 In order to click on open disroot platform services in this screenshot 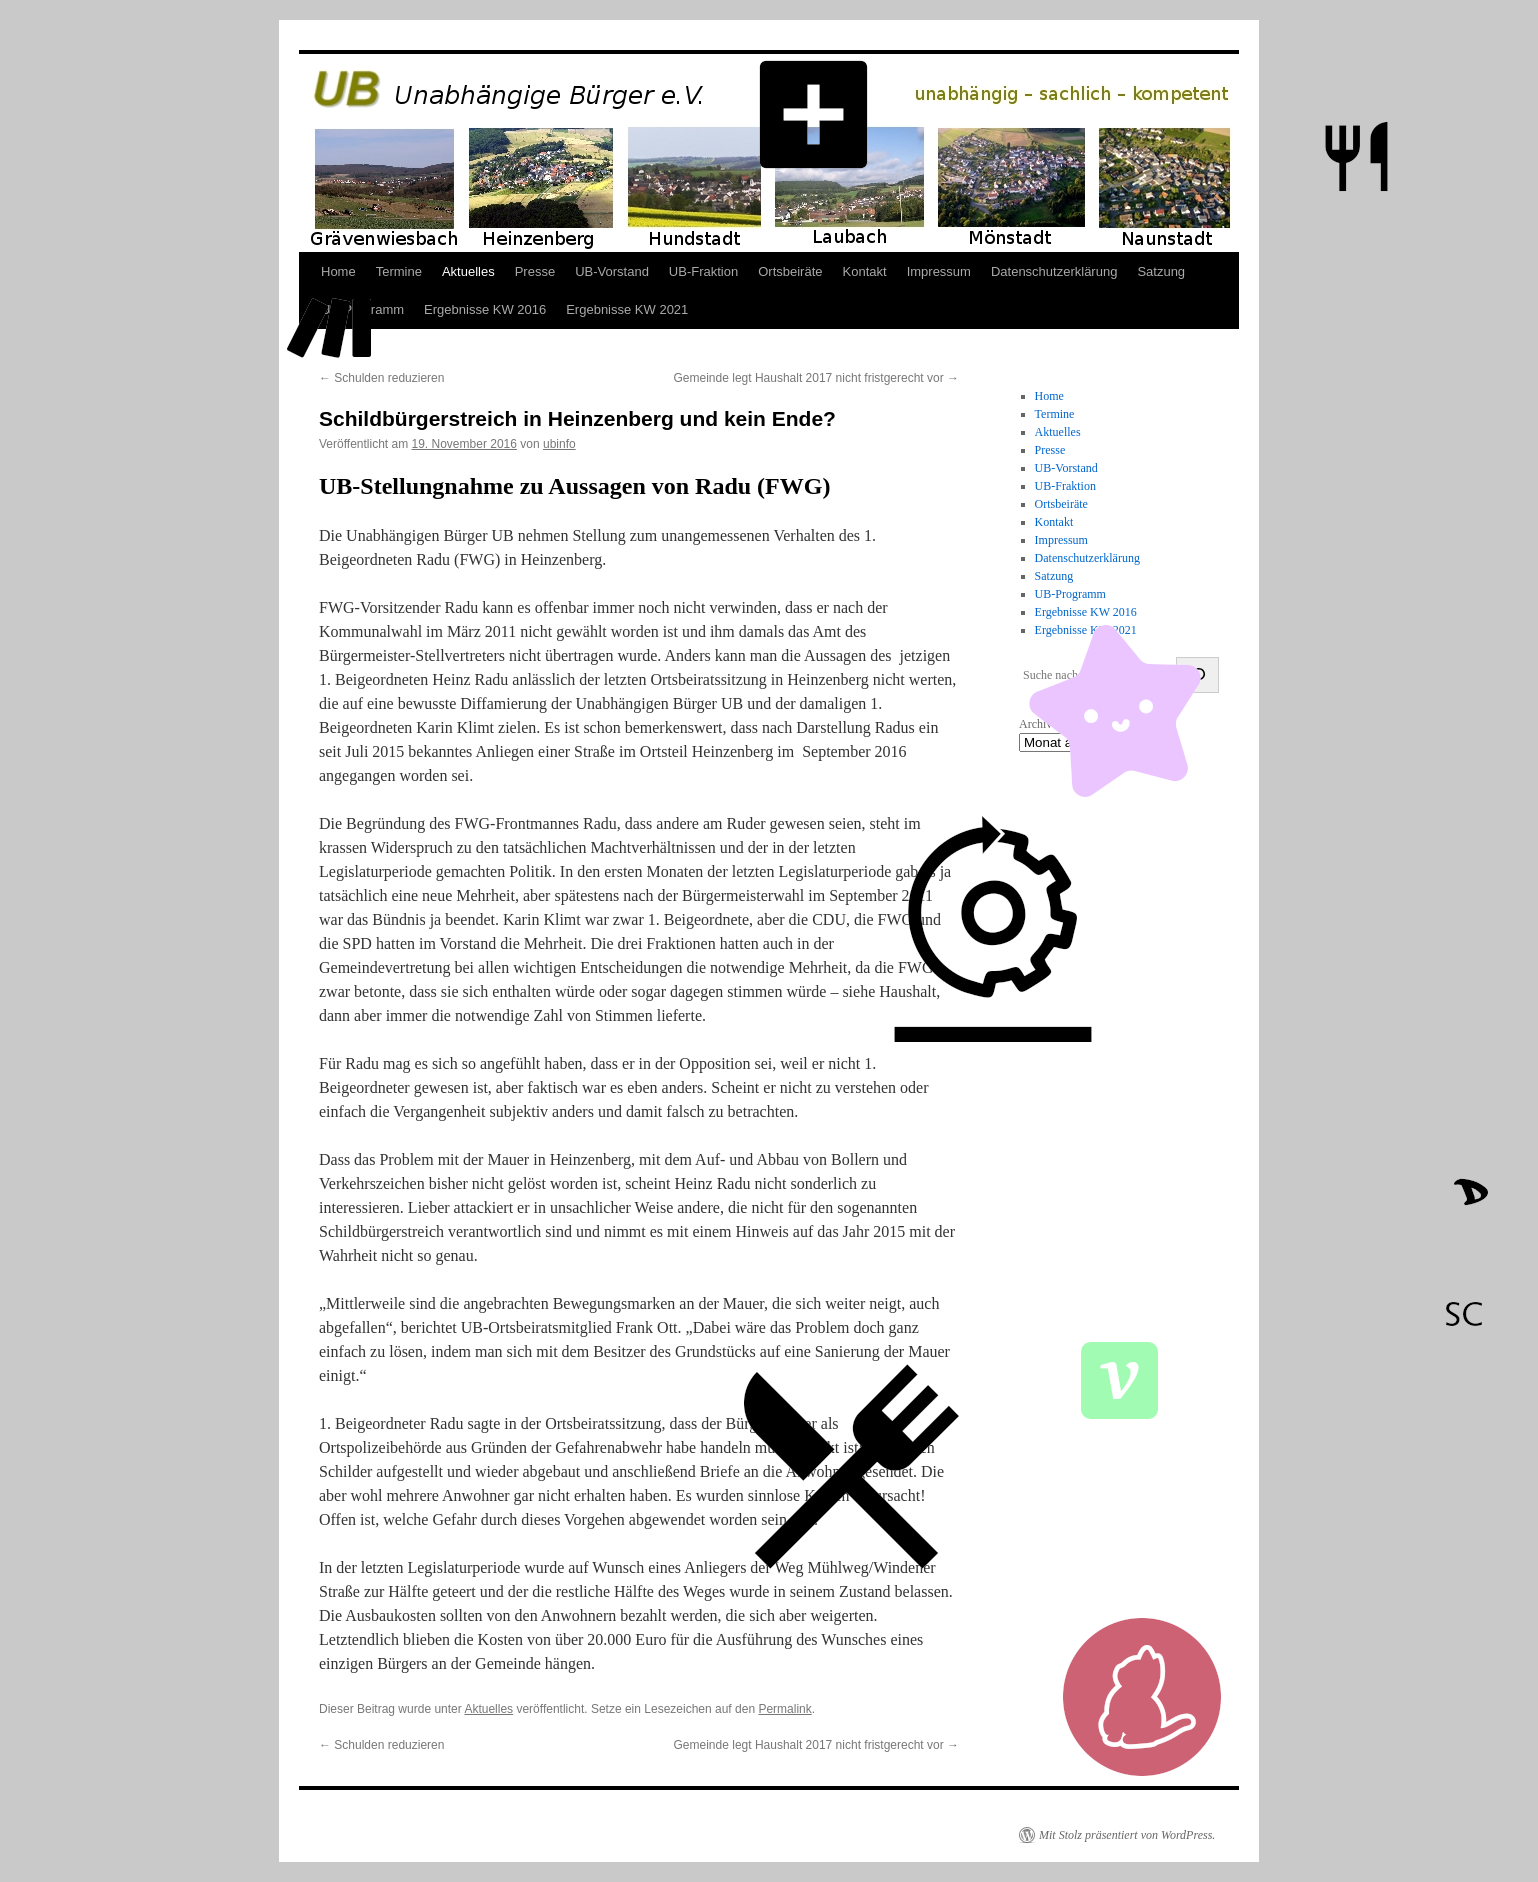, I will do `click(1471, 1192)`.